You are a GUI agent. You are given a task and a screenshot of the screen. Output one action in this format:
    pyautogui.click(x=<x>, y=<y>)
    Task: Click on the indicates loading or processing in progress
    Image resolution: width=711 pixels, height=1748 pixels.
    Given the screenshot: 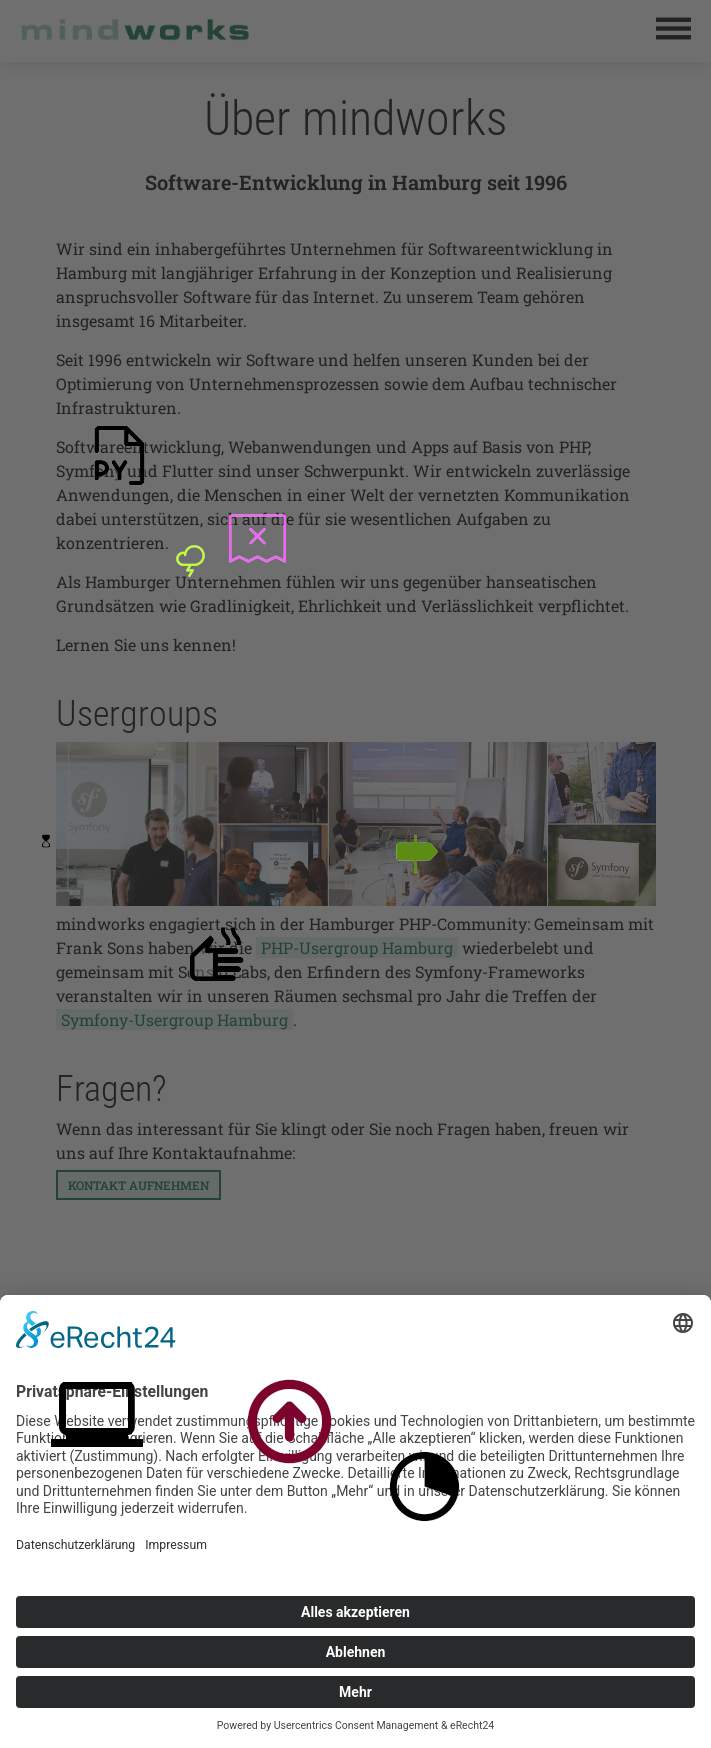 What is the action you would take?
    pyautogui.click(x=46, y=841)
    